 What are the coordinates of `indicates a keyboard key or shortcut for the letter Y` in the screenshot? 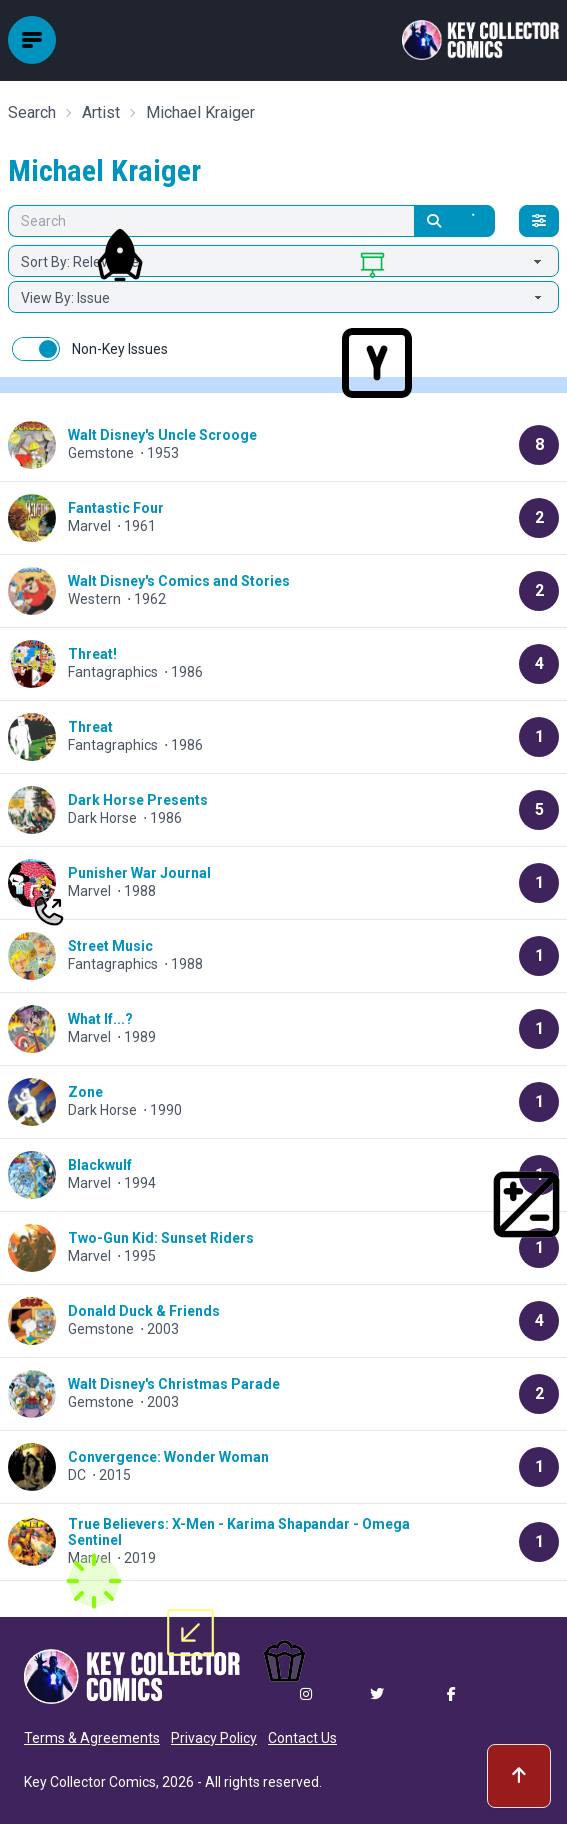 It's located at (377, 363).